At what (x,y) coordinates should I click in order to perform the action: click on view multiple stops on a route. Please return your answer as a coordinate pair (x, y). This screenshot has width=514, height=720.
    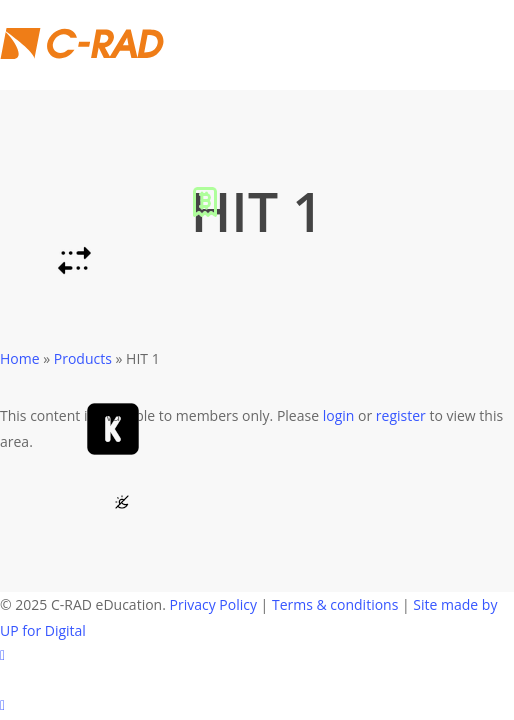
    Looking at the image, I should click on (74, 260).